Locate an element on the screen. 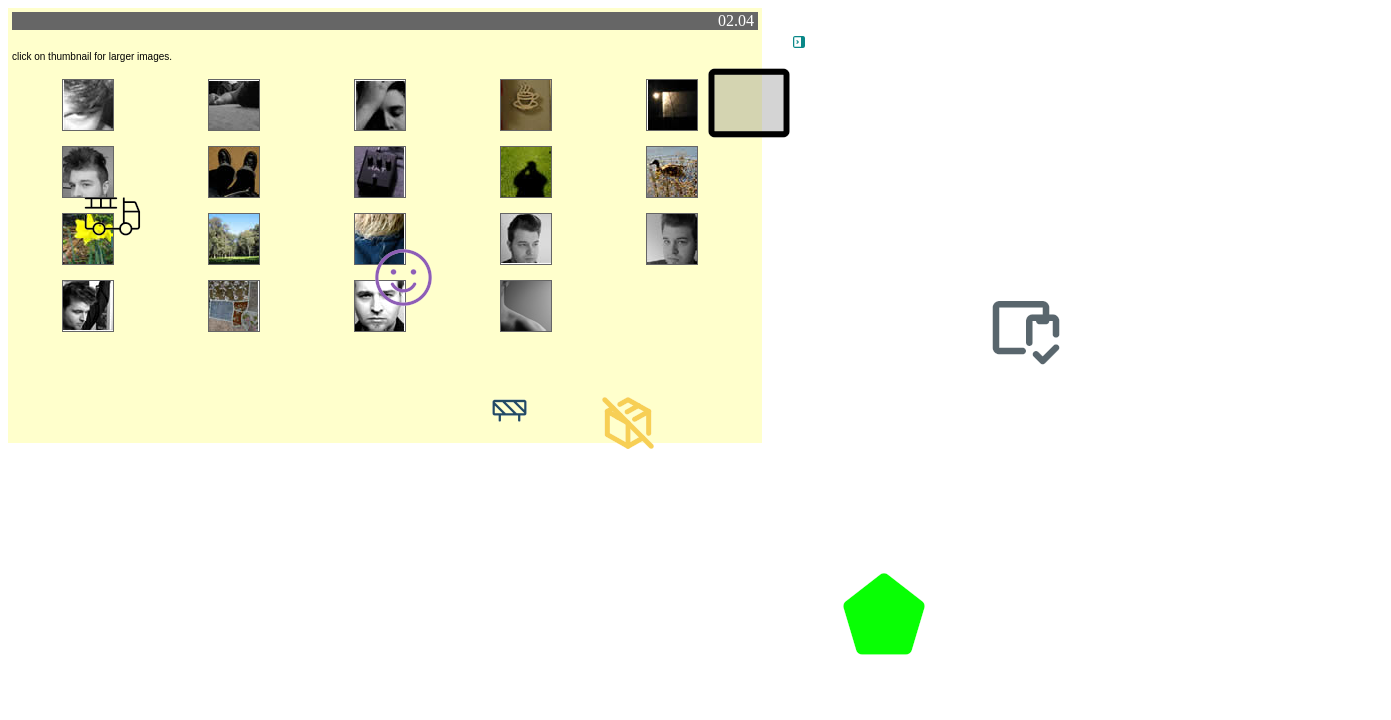  item is unavailable or out of stock is located at coordinates (628, 423).